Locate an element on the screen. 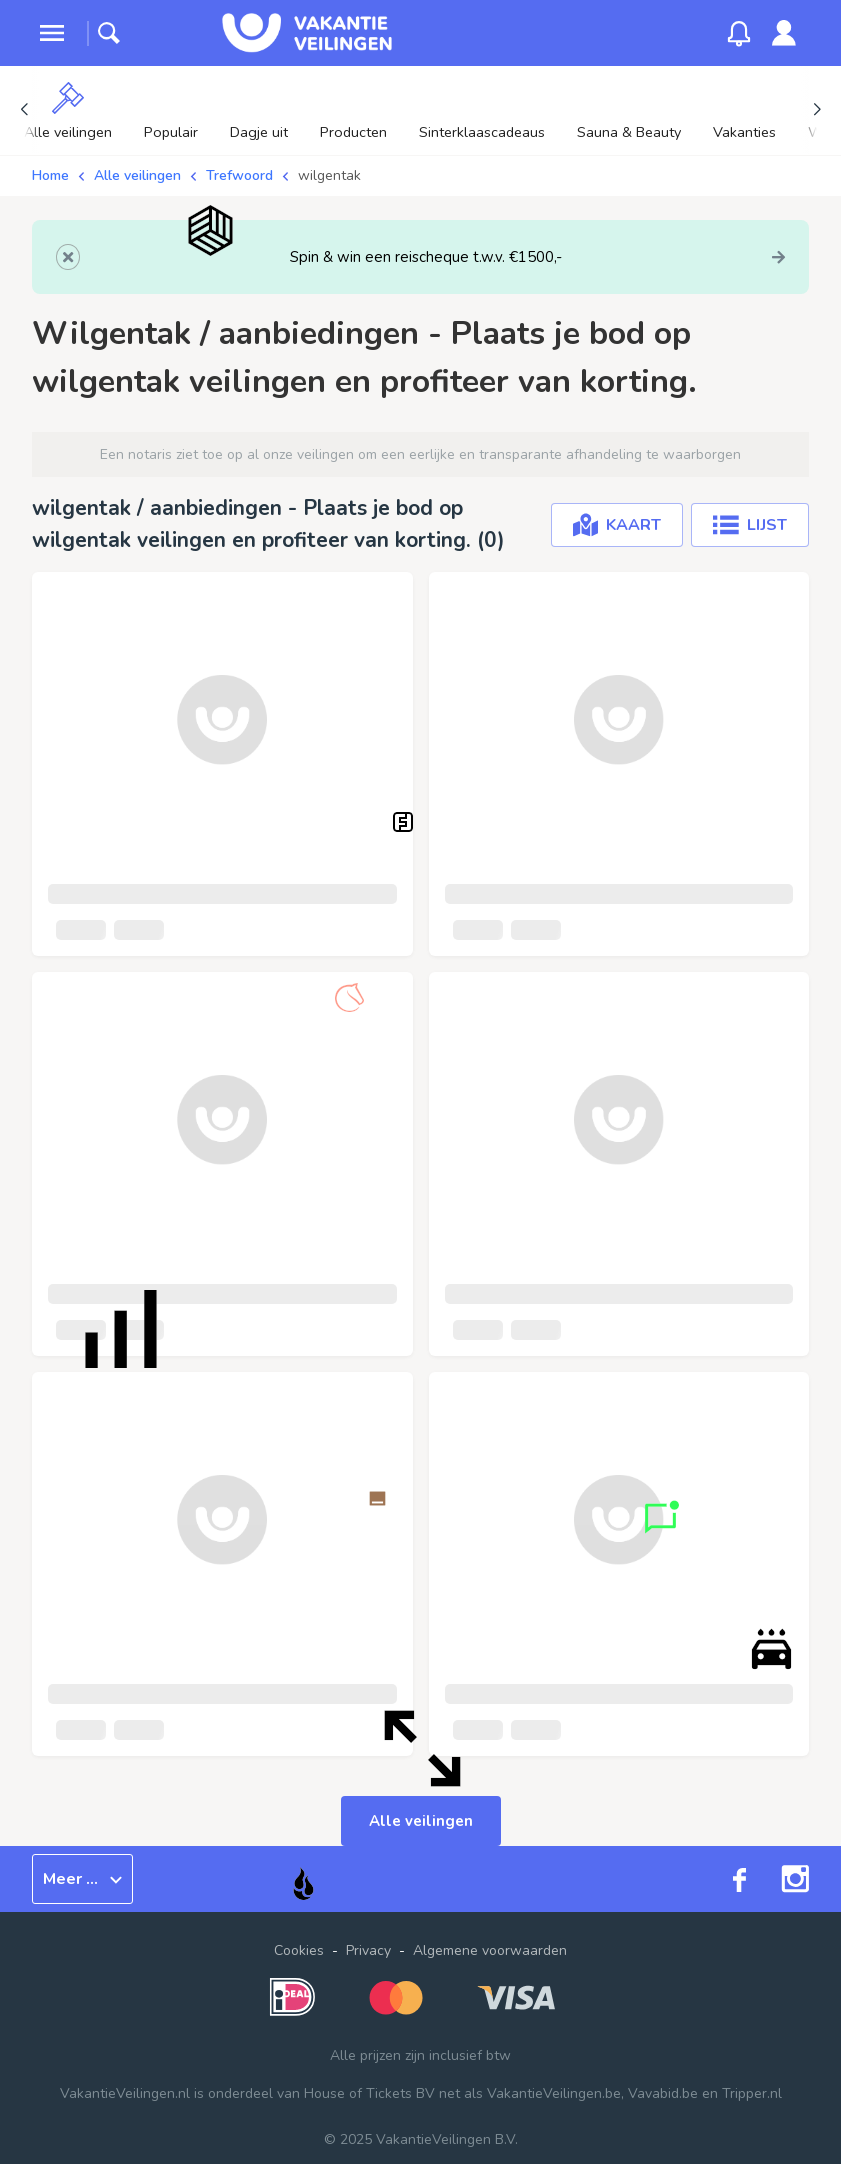  open badges platform logo is located at coordinates (210, 230).